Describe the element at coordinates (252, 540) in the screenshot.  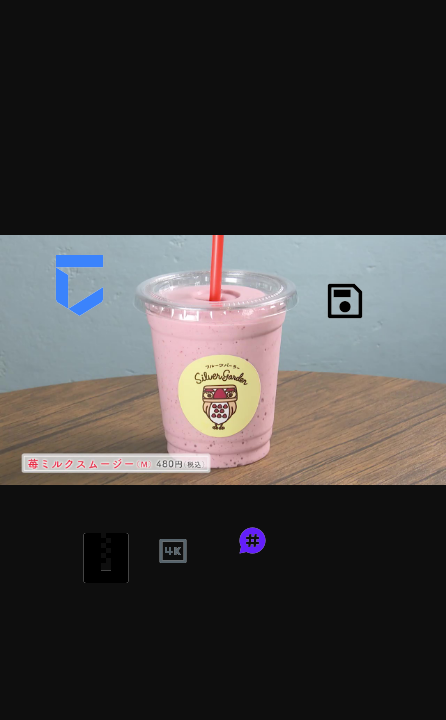
I see `open a chat channel or thread` at that location.